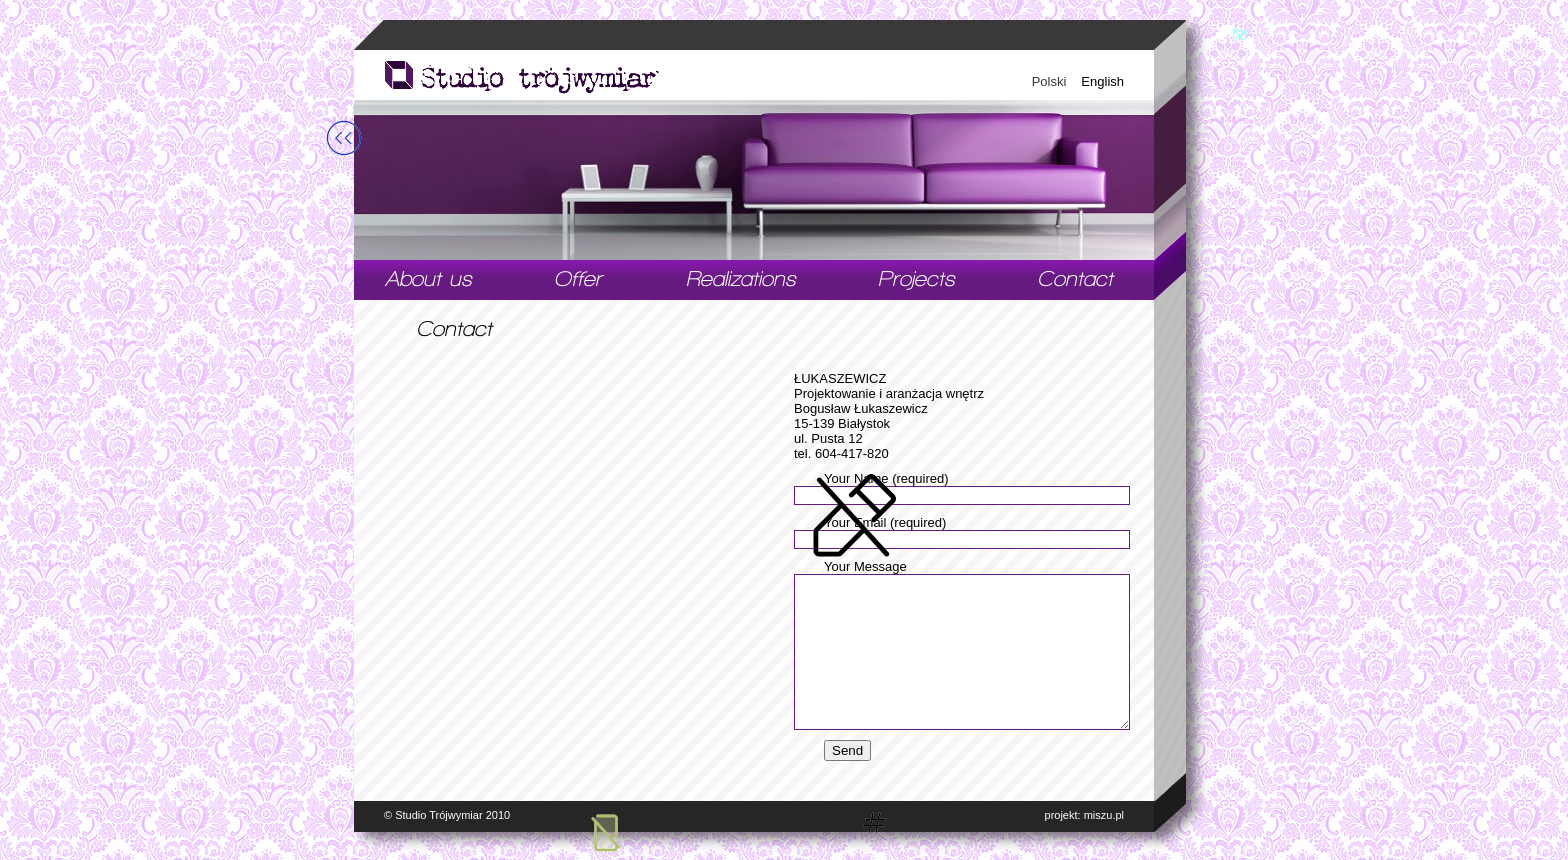  What do you see at coordinates (606, 833) in the screenshot?
I see `mobile device is unavailable or disabled` at bounding box center [606, 833].